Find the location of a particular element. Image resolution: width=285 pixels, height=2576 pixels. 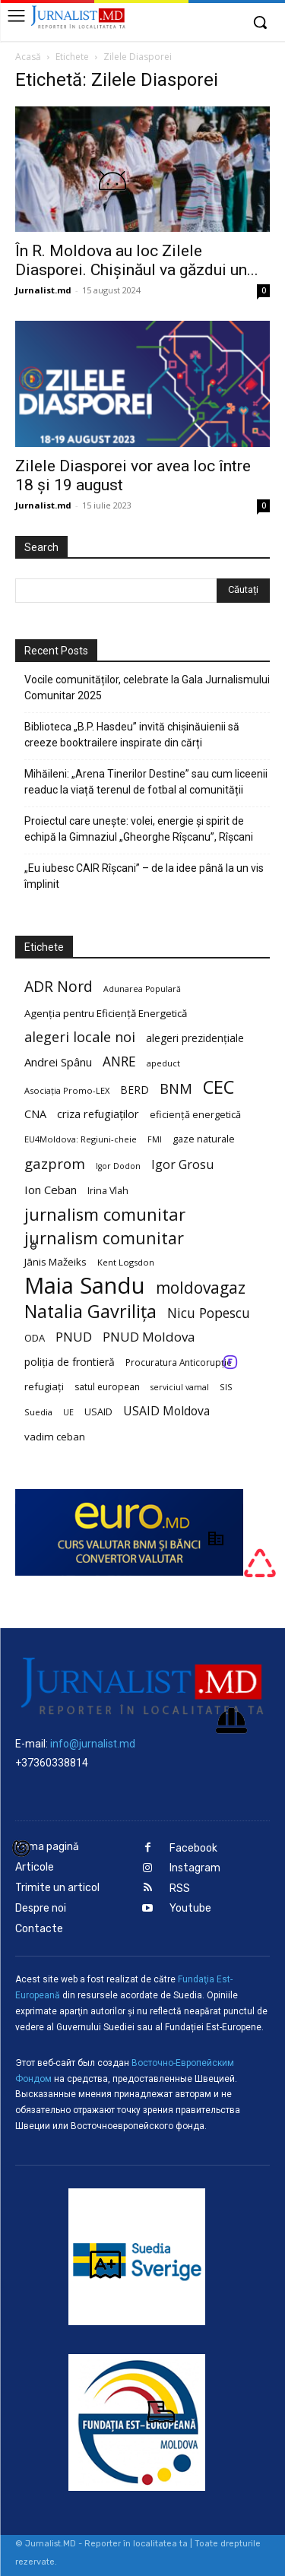

select genderless or non-binary gender option is located at coordinates (33, 1245).